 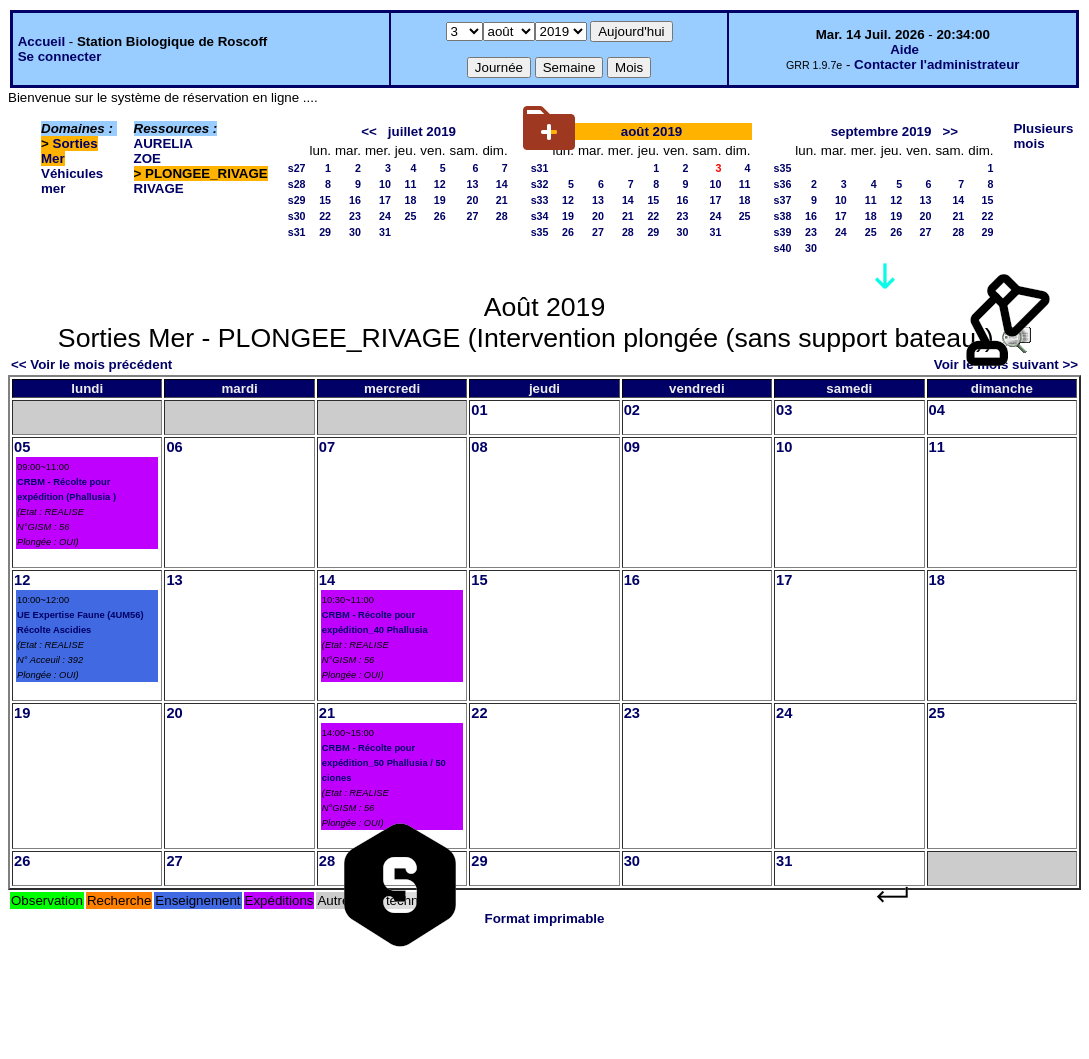 What do you see at coordinates (885, 277) in the screenshot?
I see `scroll down or view more content` at bounding box center [885, 277].